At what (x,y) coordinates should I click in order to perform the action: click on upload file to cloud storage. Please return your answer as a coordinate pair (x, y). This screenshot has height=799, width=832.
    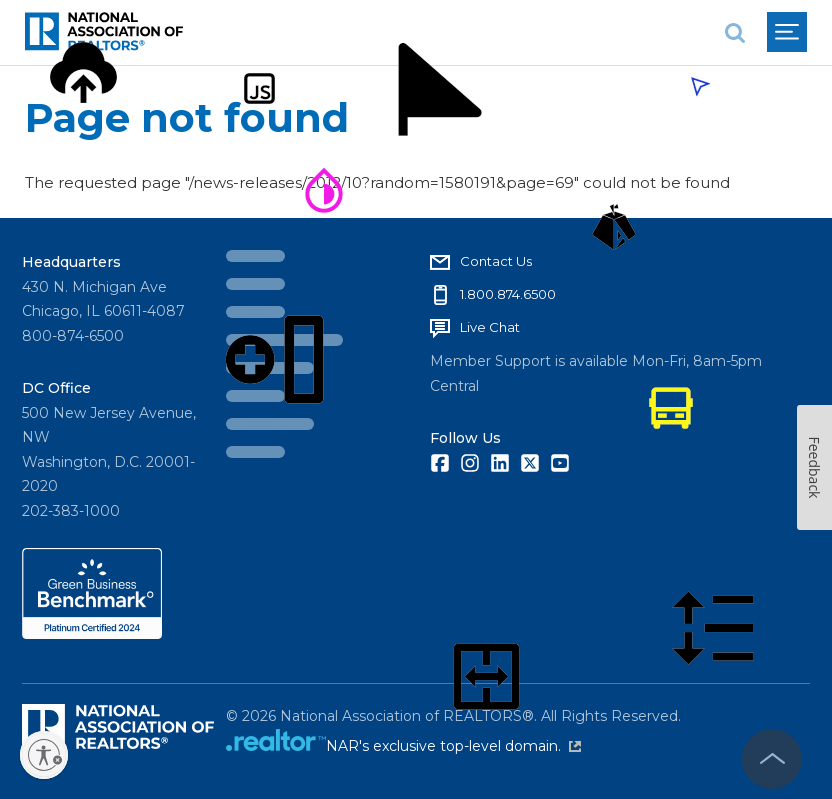
    Looking at the image, I should click on (83, 72).